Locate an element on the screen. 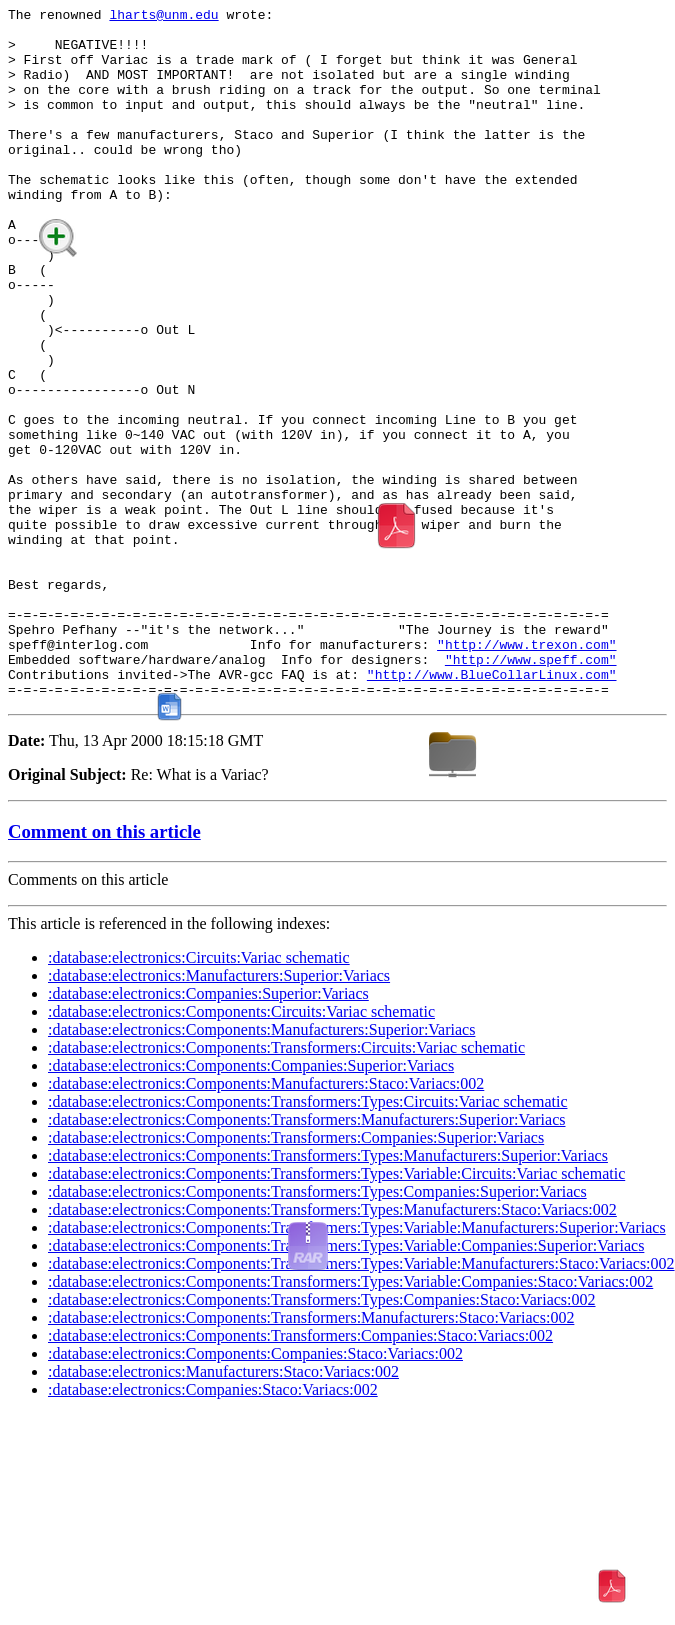  a compressed RAR archive file is located at coordinates (308, 1246).